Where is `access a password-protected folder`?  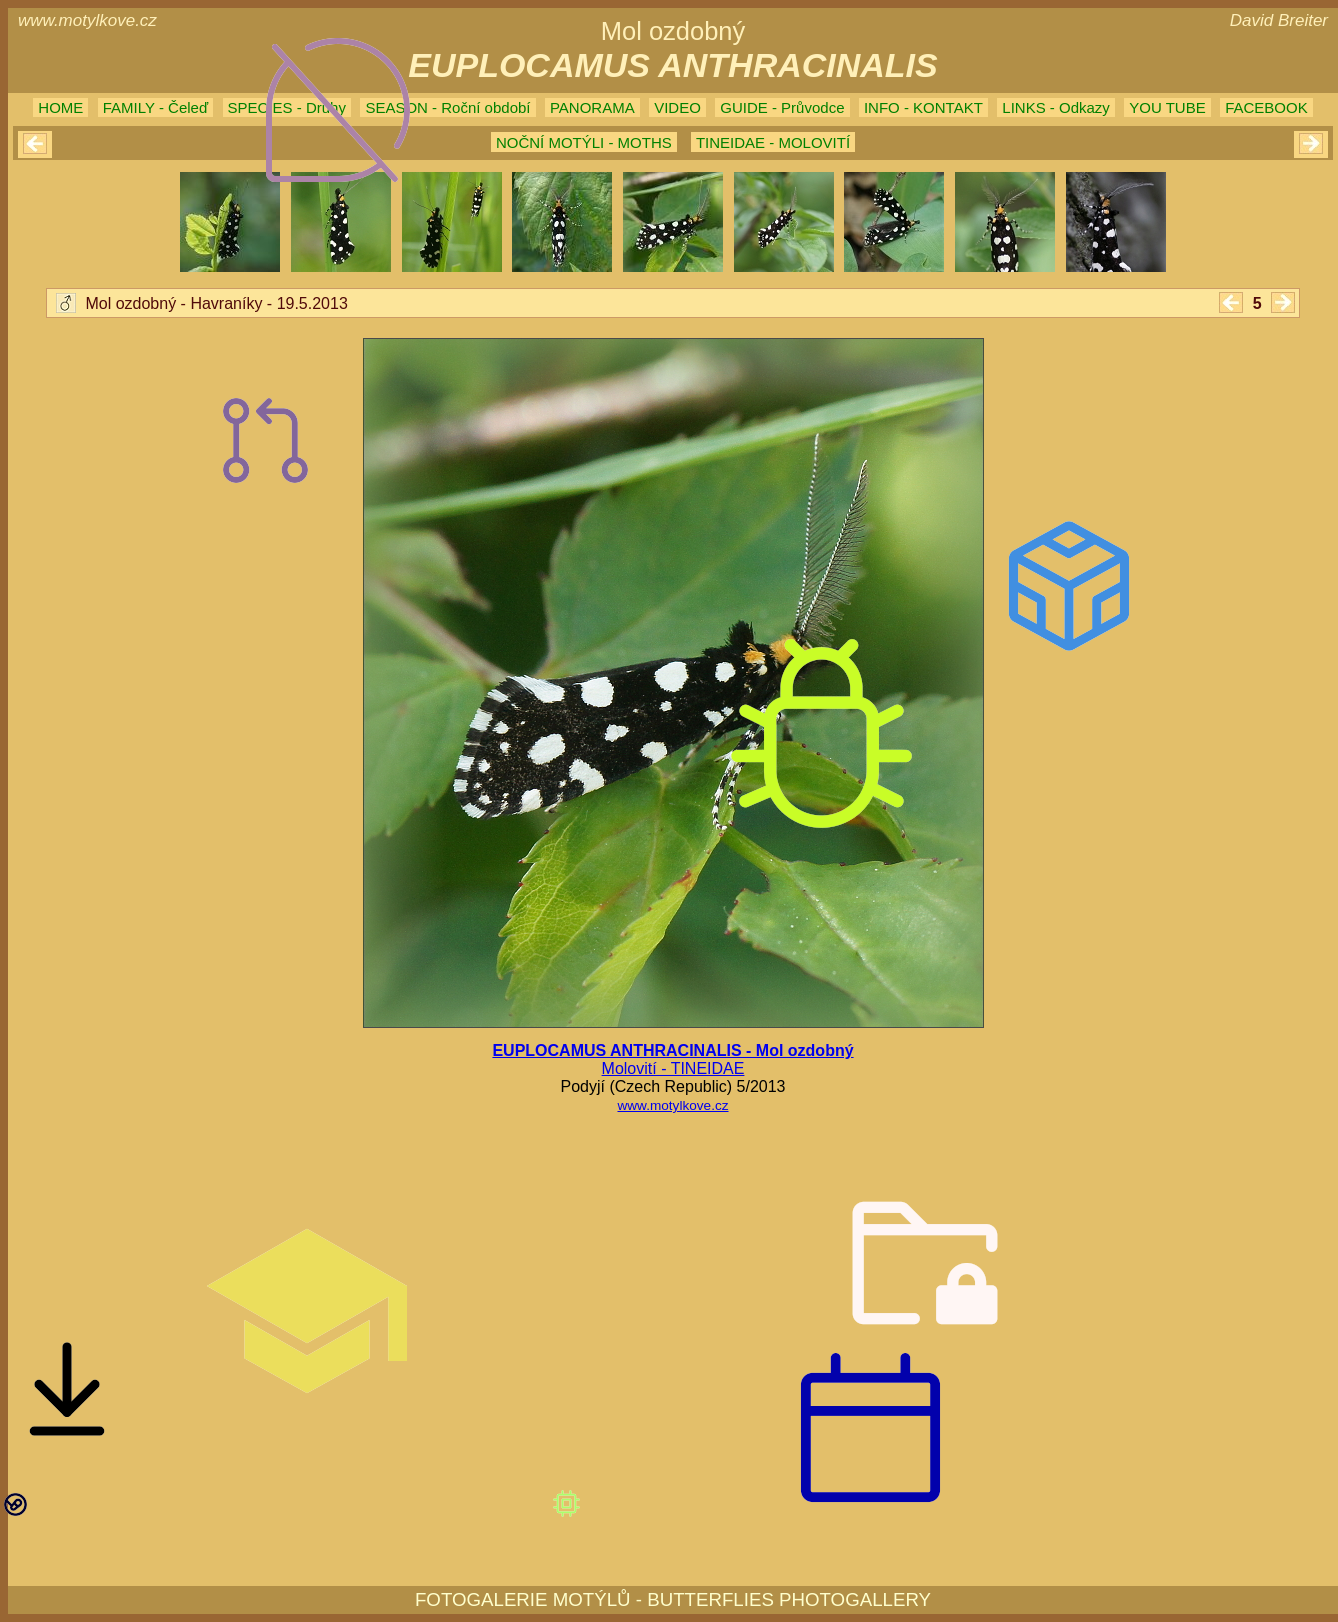 access a password-protected folder is located at coordinates (925, 1263).